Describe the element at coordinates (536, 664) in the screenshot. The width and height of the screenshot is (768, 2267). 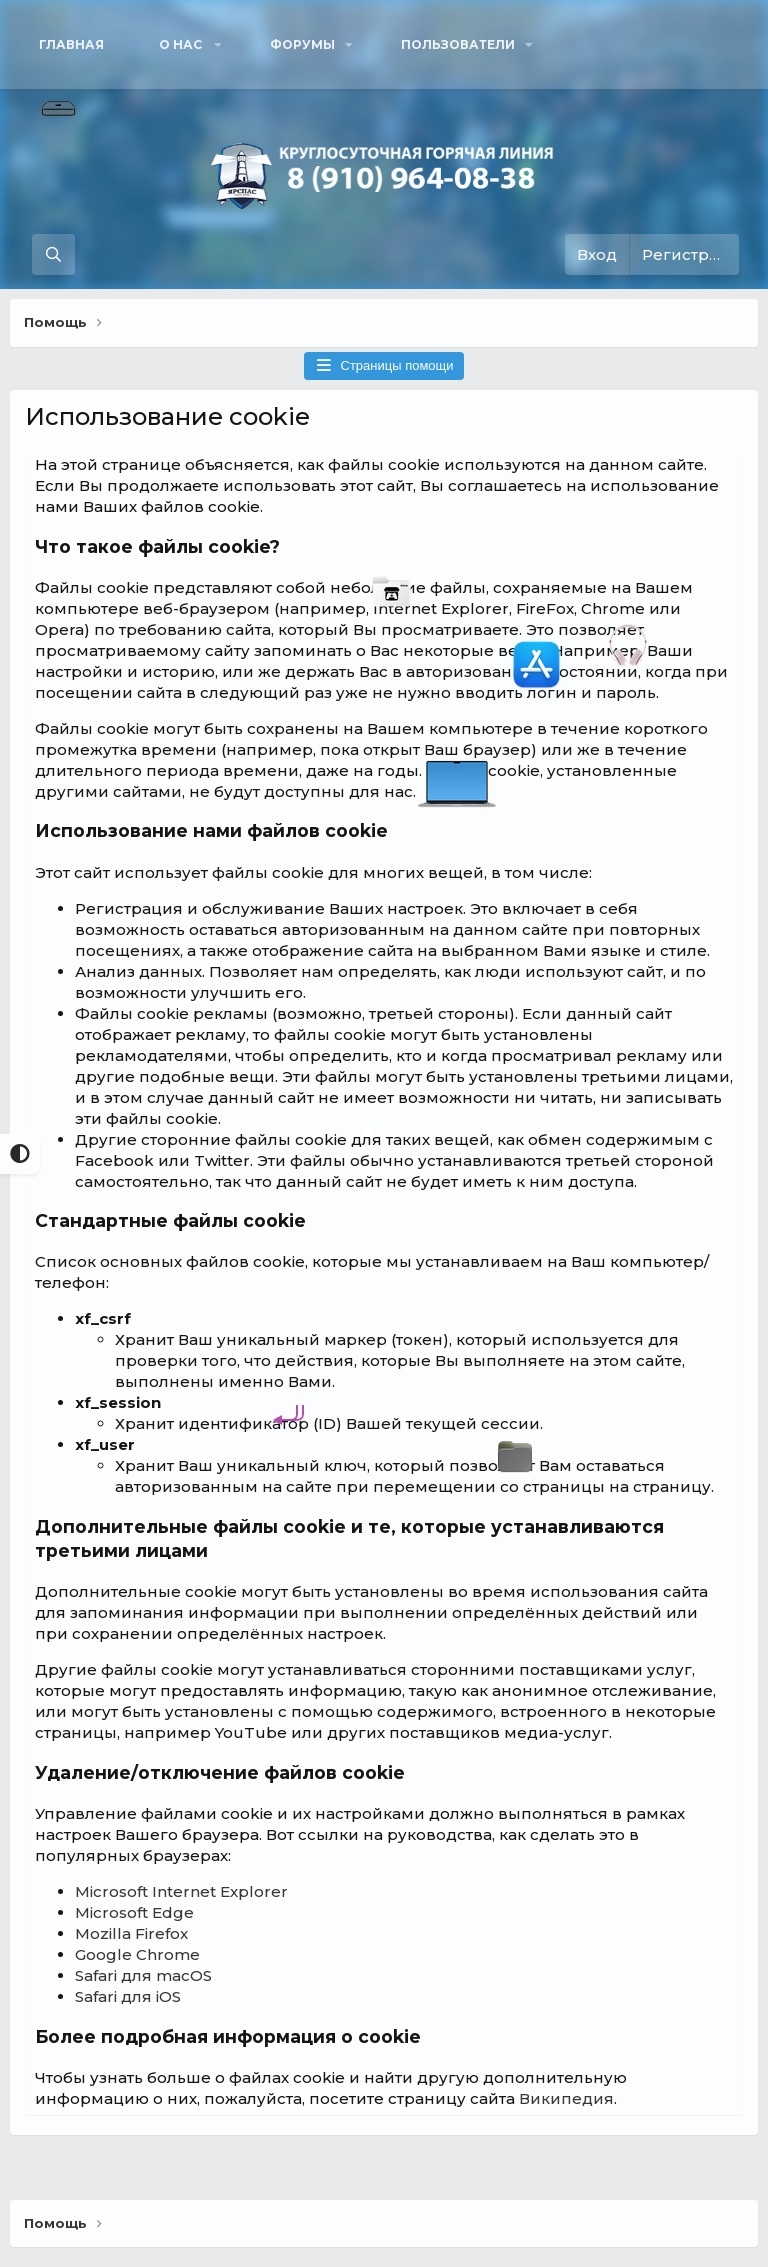
I see `open the App Store to browse and download apps` at that location.